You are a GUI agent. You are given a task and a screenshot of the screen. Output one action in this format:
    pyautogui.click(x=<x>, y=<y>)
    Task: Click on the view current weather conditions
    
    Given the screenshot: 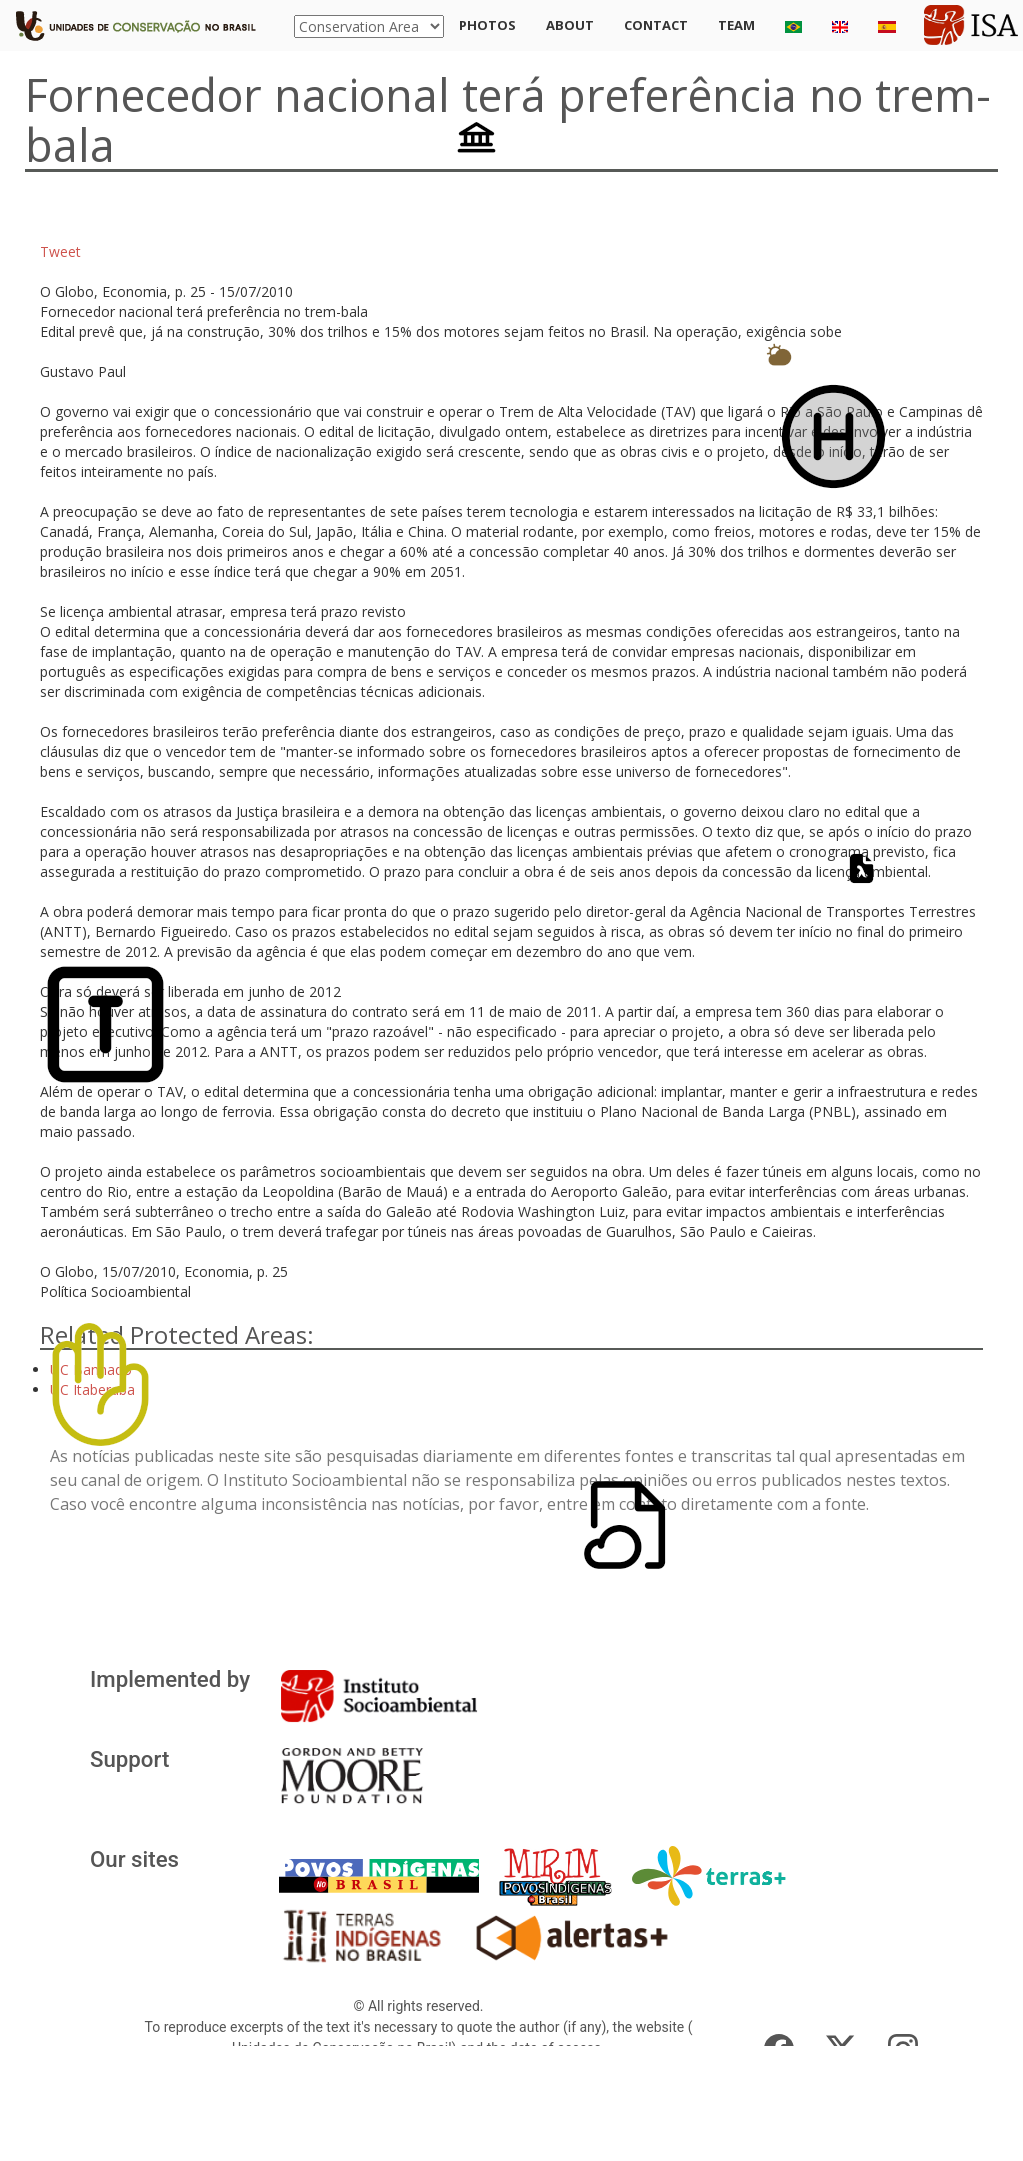 What is the action you would take?
    pyautogui.click(x=779, y=355)
    